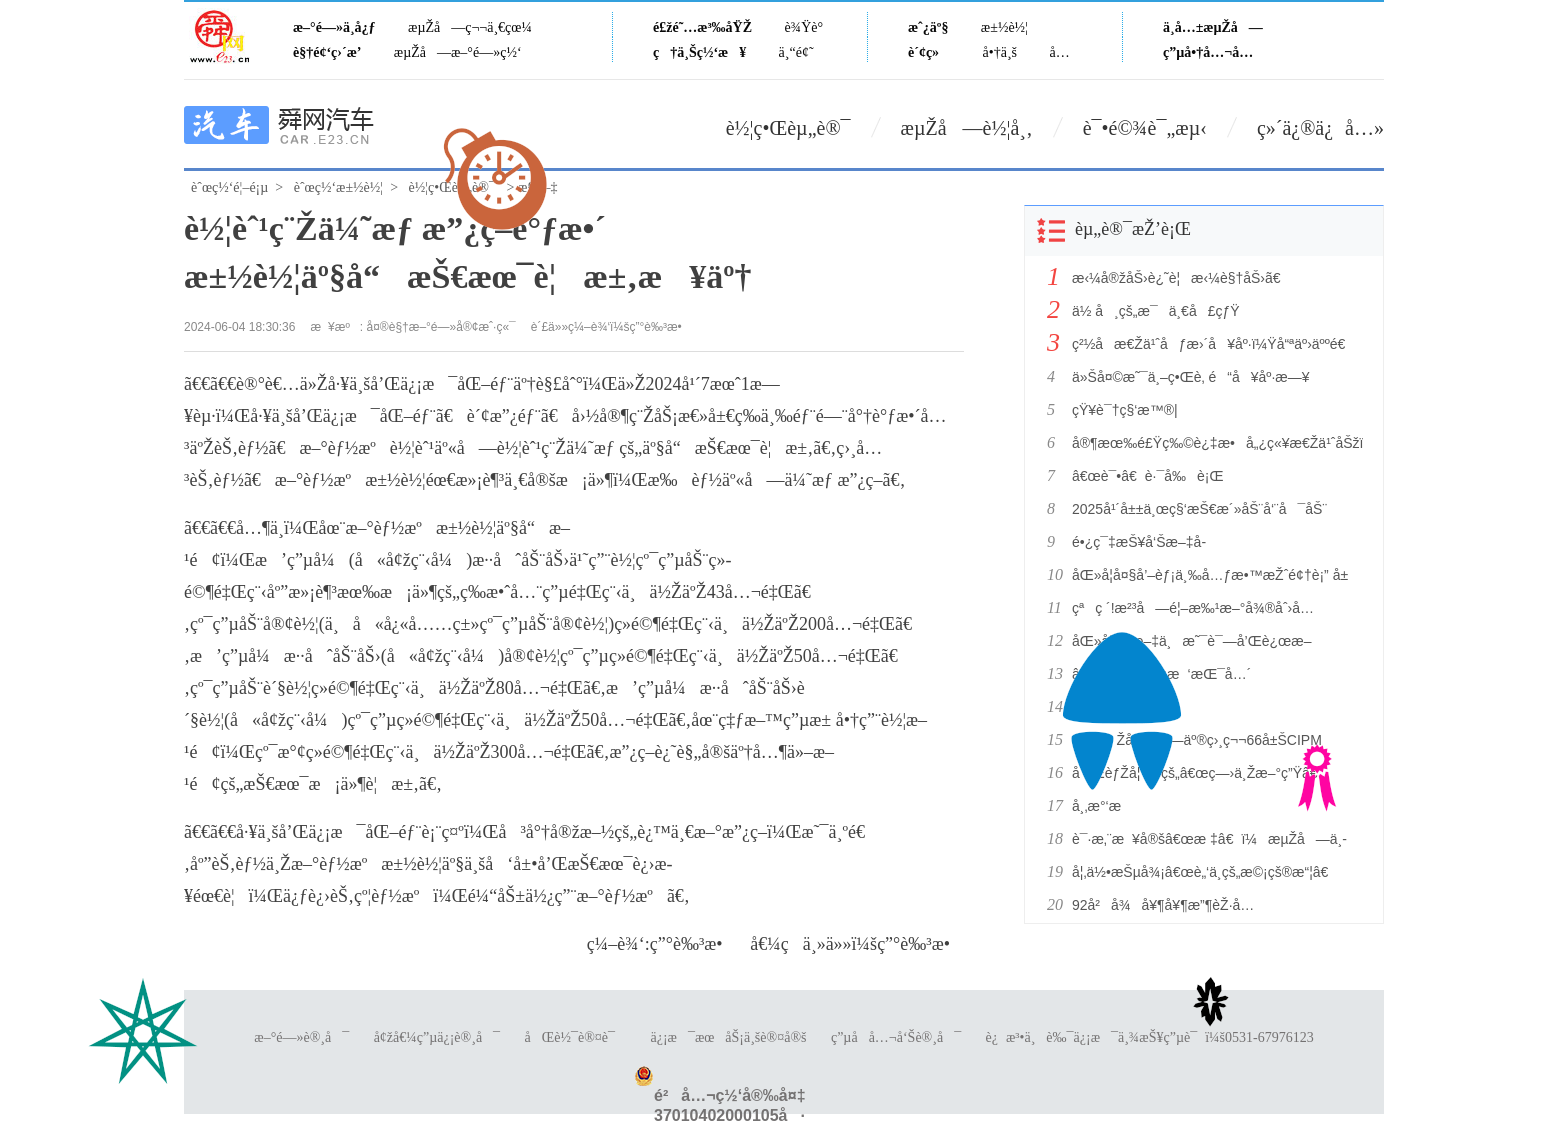 This screenshot has height=1126, width=1568. Describe the element at coordinates (1122, 711) in the screenshot. I see `activate jetpack or boost ability` at that location.